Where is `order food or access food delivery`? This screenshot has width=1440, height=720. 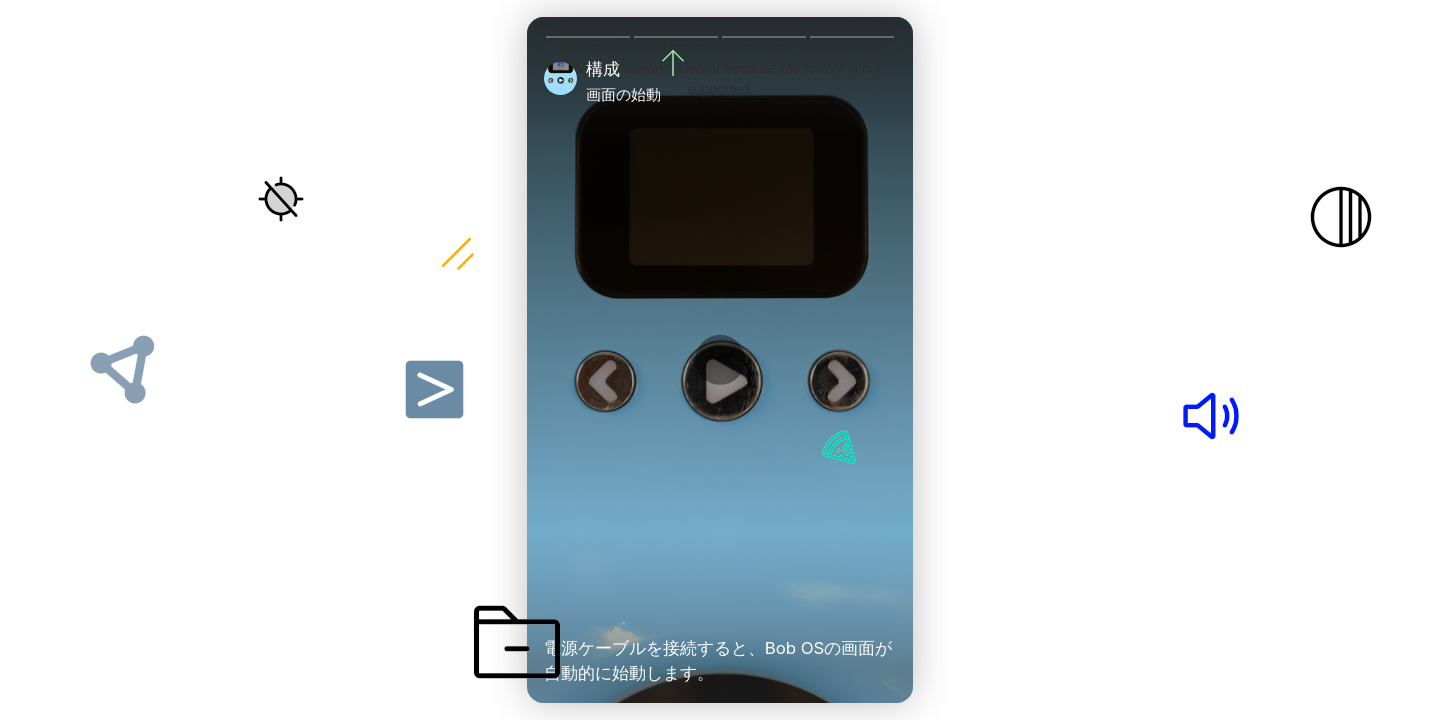
order food or access food delivery is located at coordinates (839, 447).